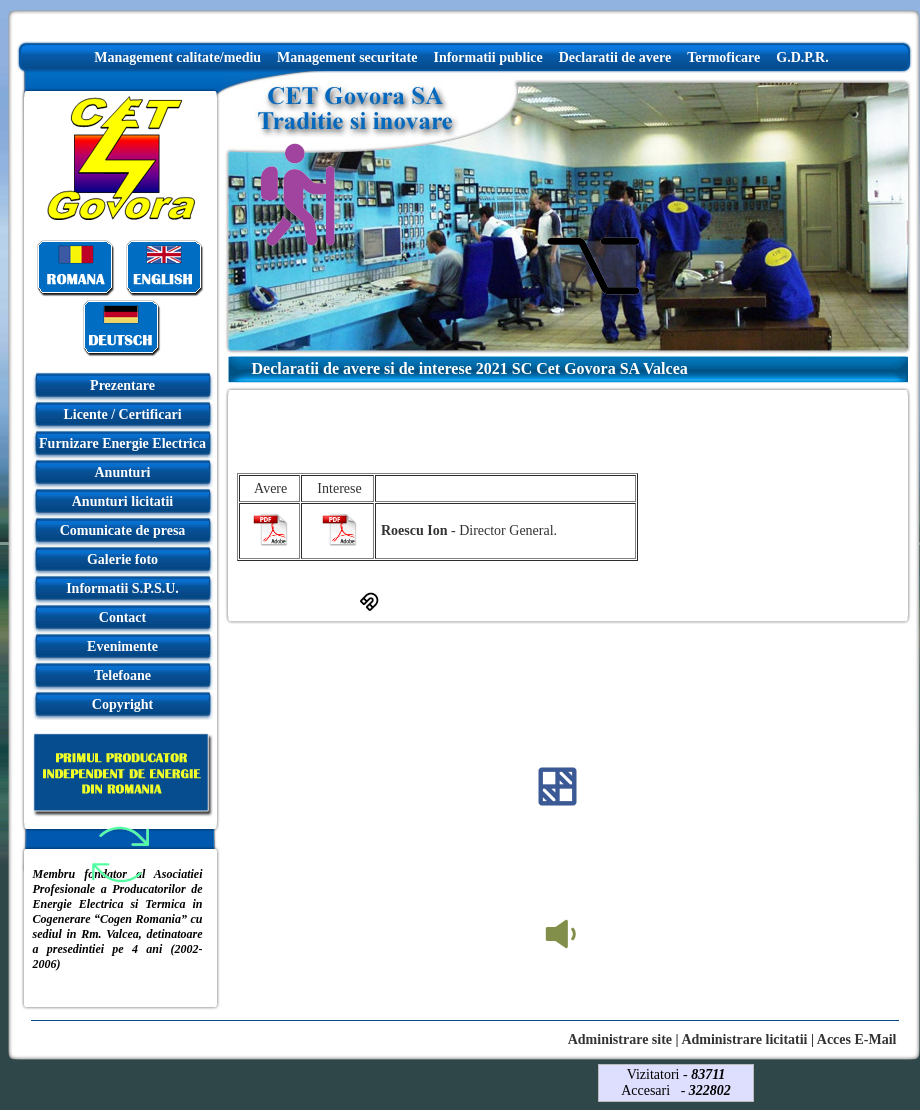 The width and height of the screenshot is (920, 1110). What do you see at coordinates (369, 601) in the screenshot?
I see `activate magnetic snap or alignment tool` at bounding box center [369, 601].